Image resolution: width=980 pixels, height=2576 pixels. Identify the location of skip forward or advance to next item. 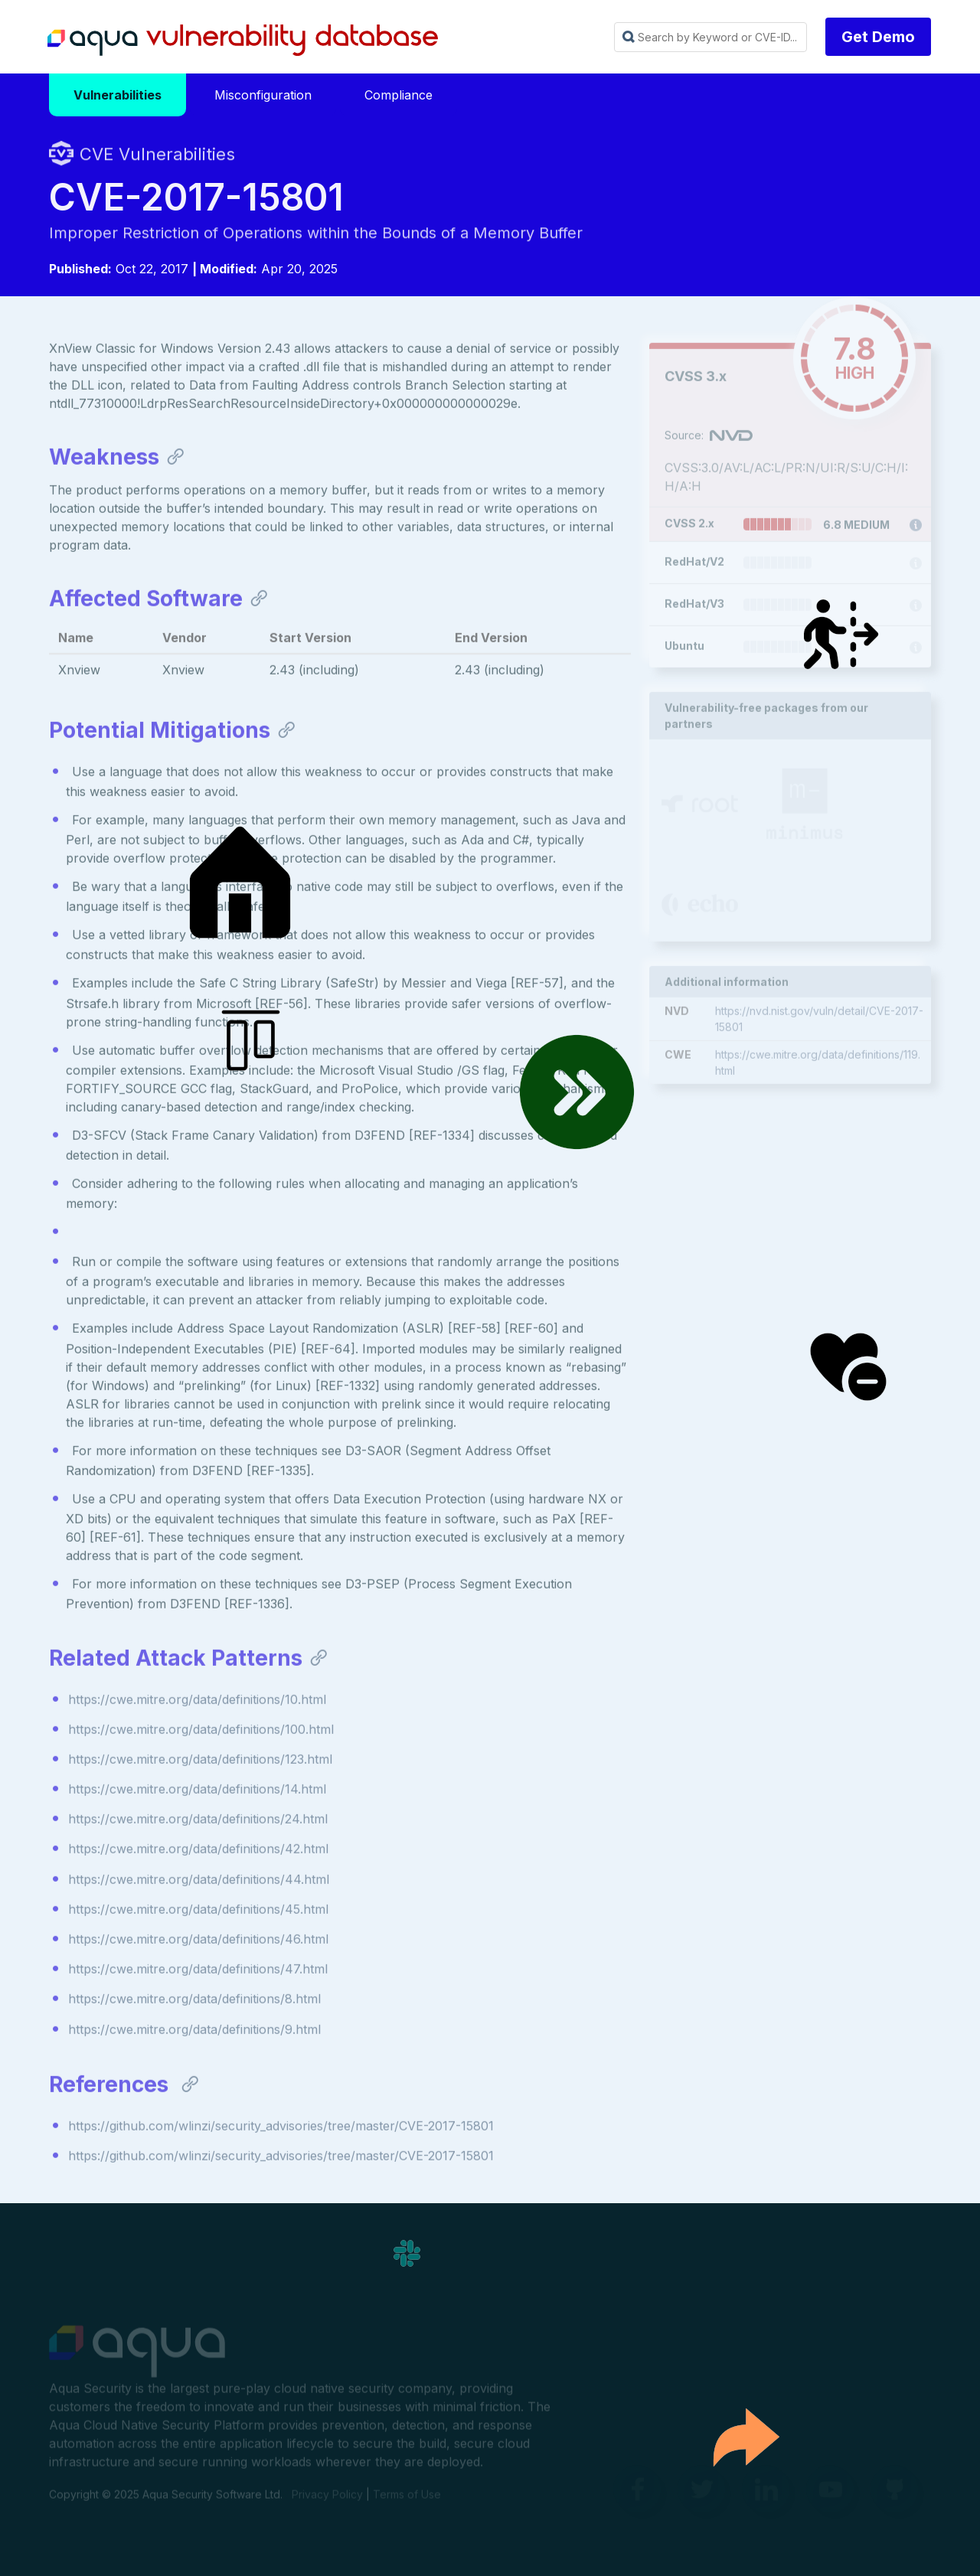
(577, 1092).